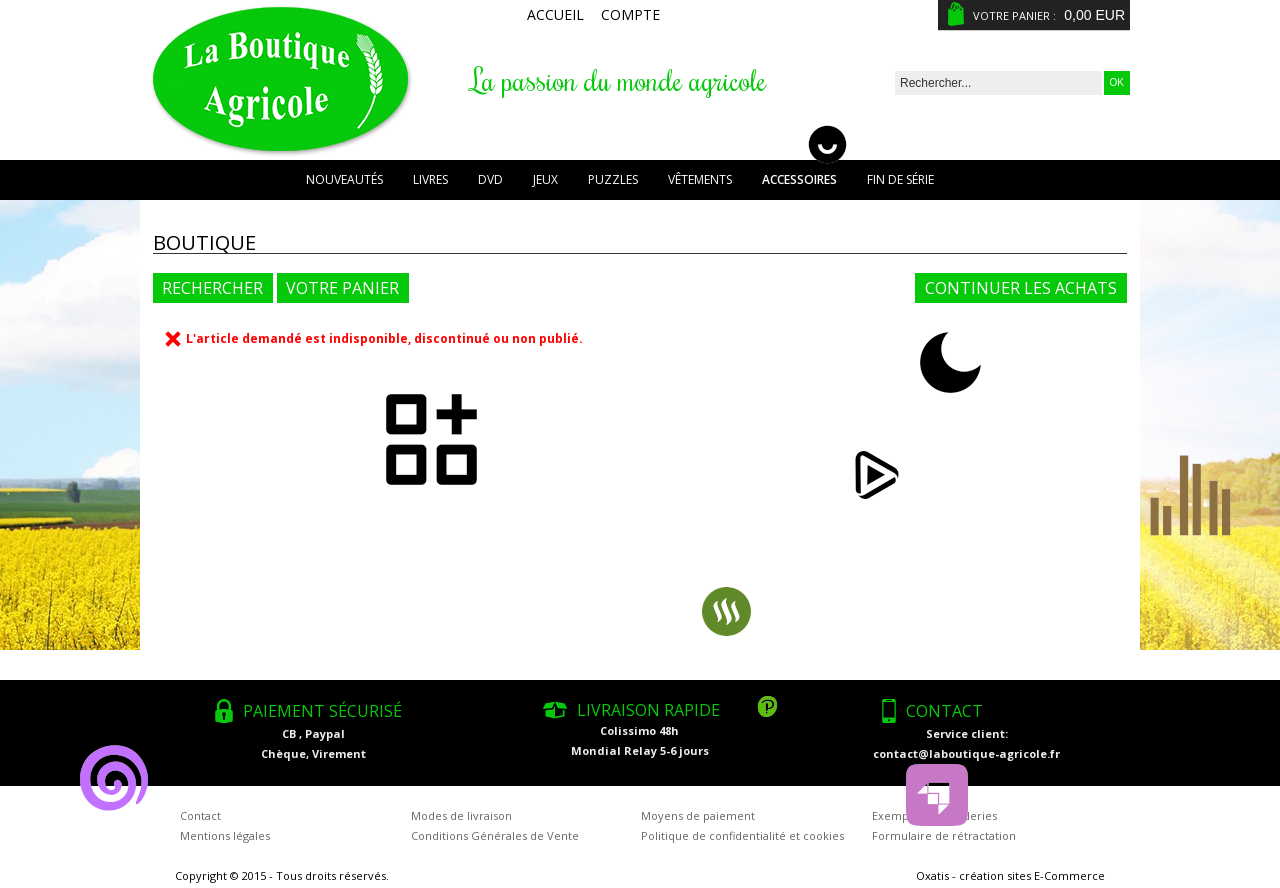  Describe the element at coordinates (726, 611) in the screenshot. I see `steem blockchain platform logo` at that location.